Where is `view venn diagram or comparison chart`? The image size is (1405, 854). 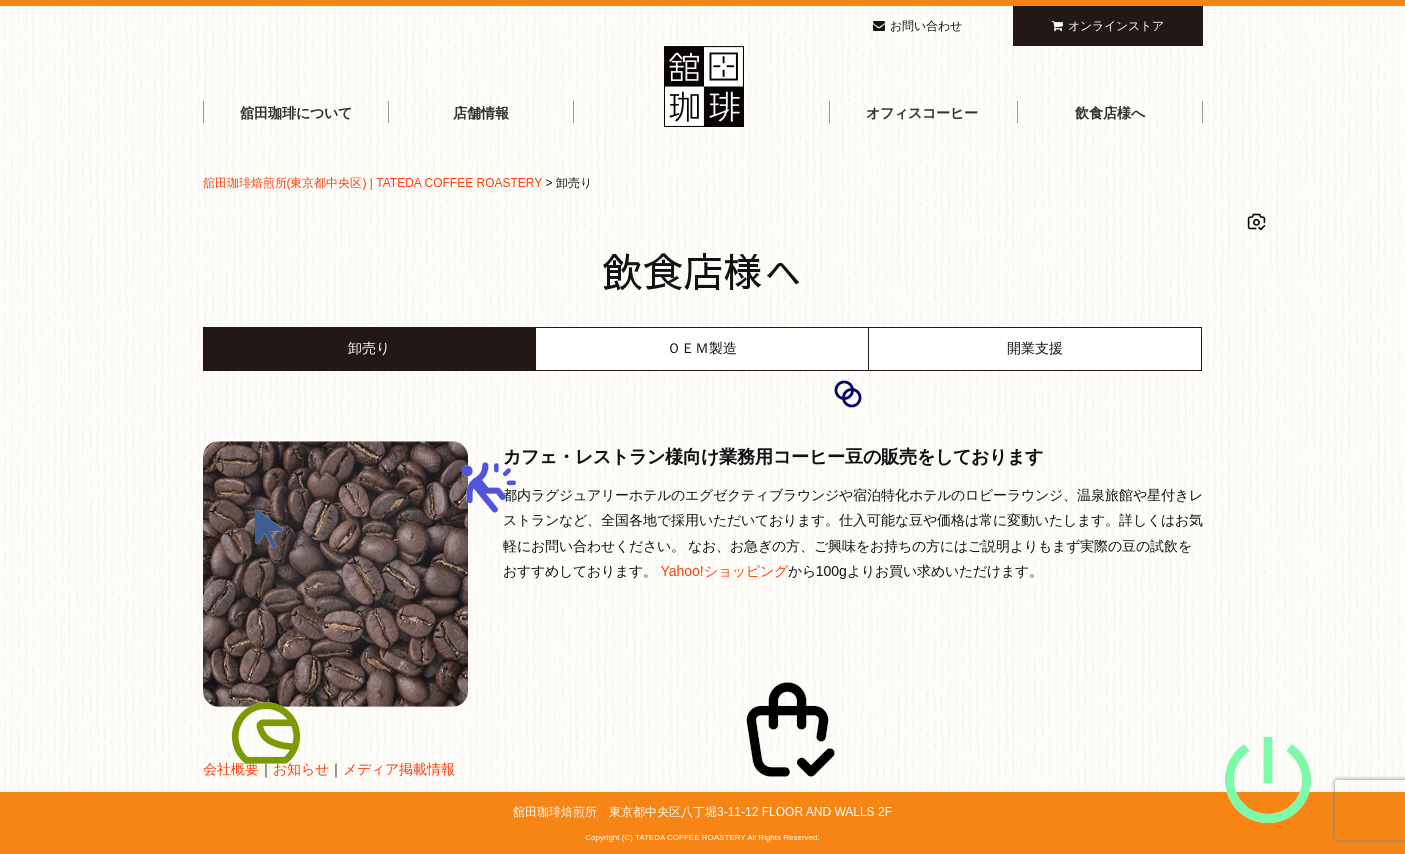
view venn diagram or comparison chart is located at coordinates (848, 394).